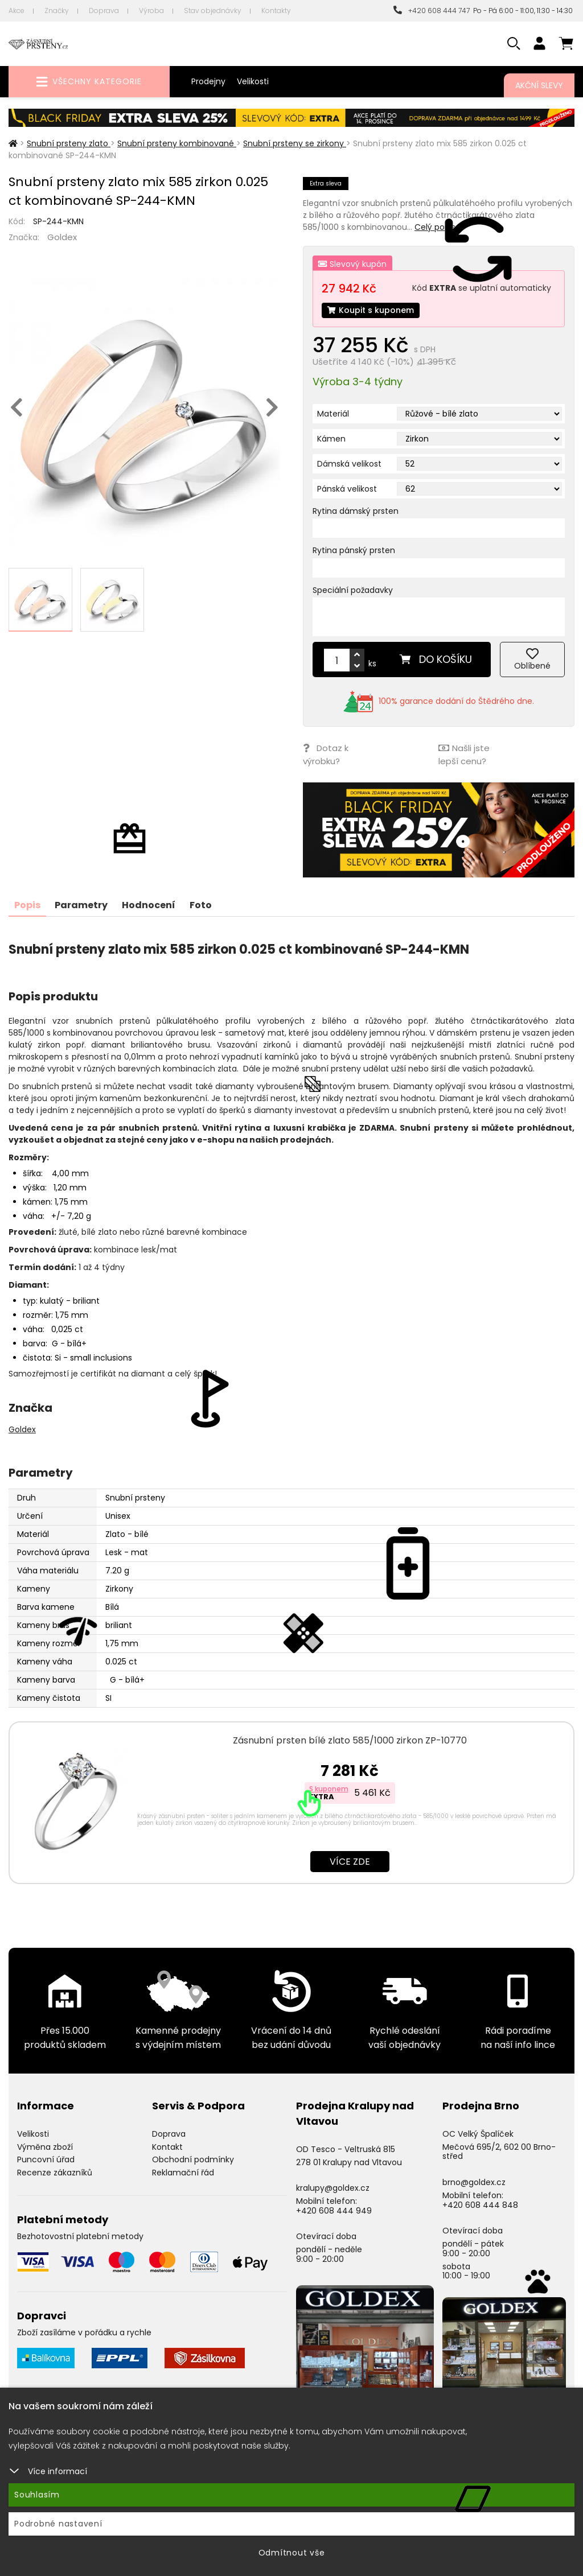  Describe the element at coordinates (309, 1803) in the screenshot. I see `tap or click to interact` at that location.